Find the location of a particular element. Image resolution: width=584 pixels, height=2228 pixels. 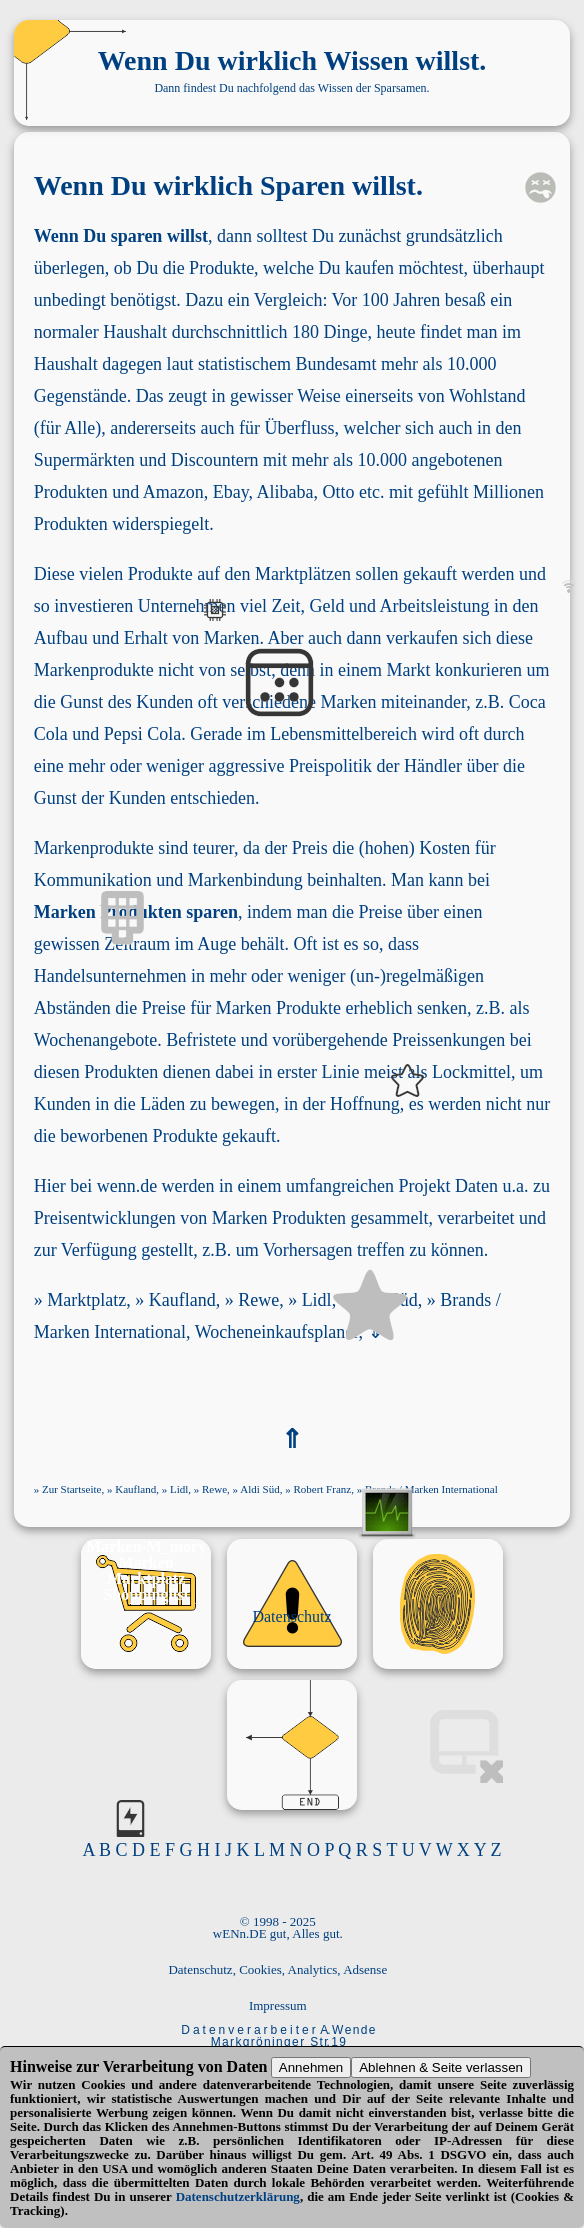

indicates feeling unwell or sick status is located at coordinates (540, 187).